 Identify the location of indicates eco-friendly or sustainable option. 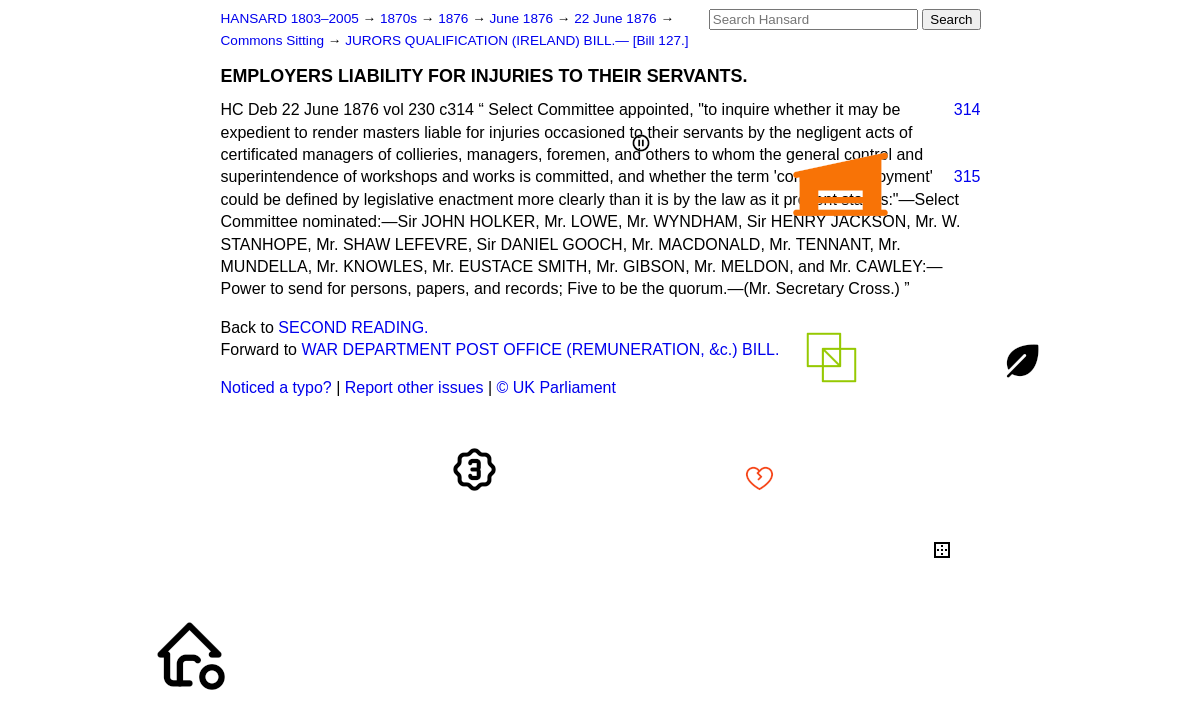
(1022, 361).